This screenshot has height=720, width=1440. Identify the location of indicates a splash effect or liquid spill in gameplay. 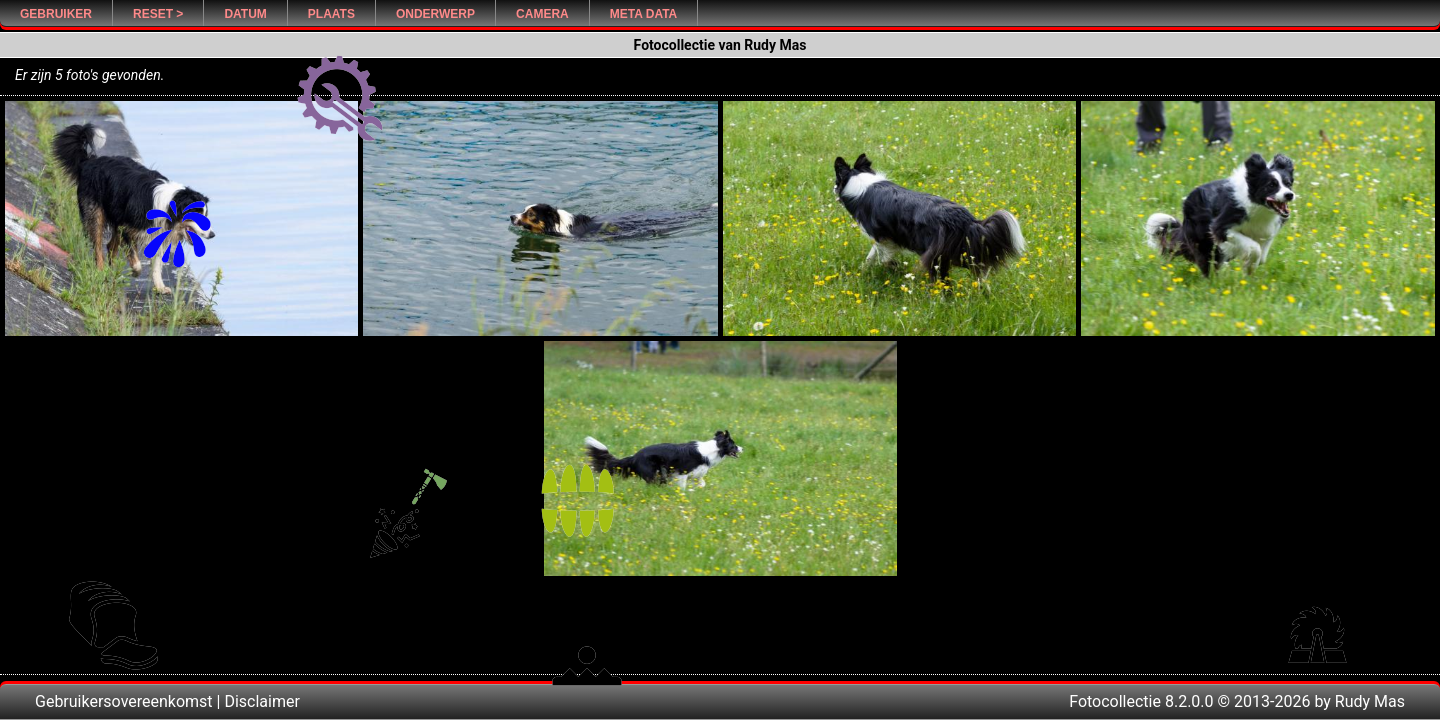
(177, 234).